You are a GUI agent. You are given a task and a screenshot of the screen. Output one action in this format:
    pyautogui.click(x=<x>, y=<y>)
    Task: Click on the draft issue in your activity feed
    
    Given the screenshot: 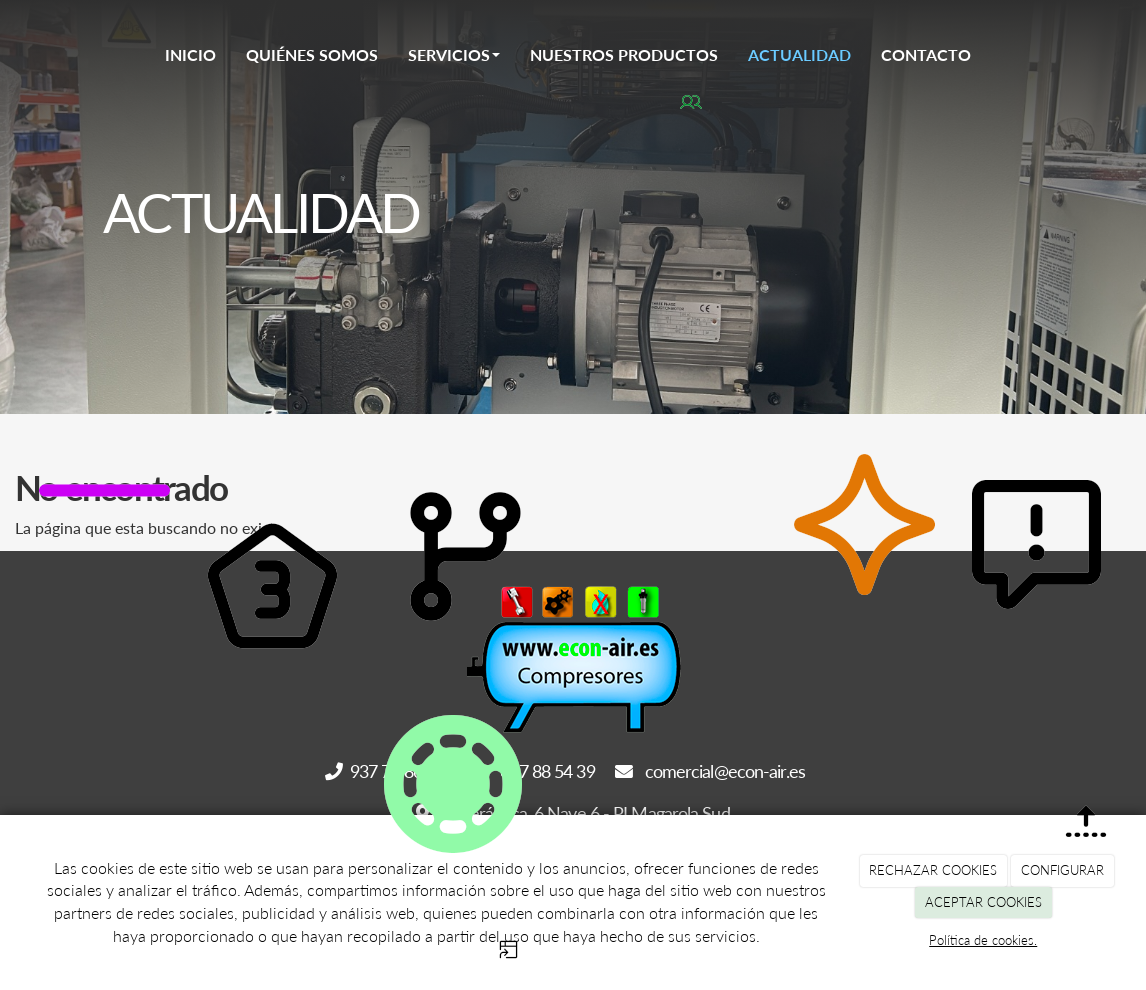 What is the action you would take?
    pyautogui.click(x=453, y=784)
    